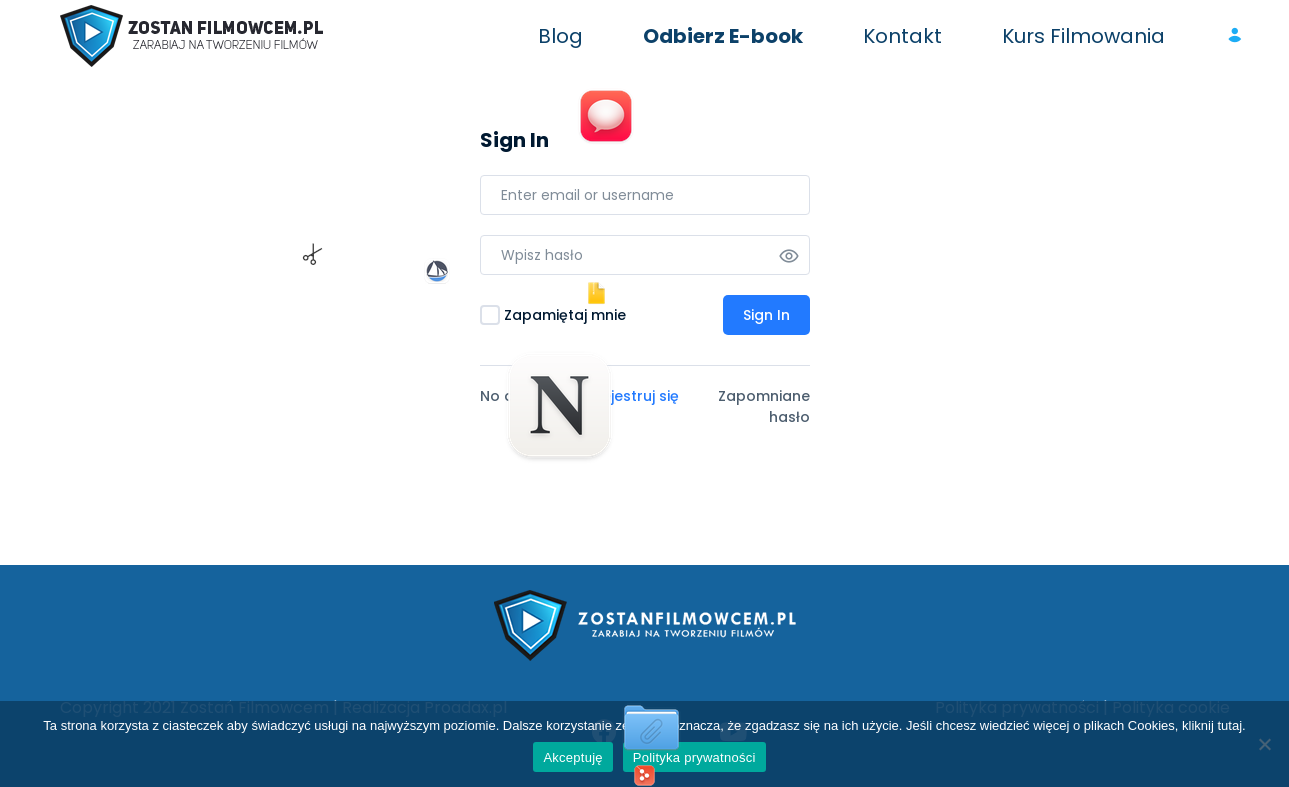 Image resolution: width=1289 pixels, height=787 pixels. What do you see at coordinates (651, 727) in the screenshot?
I see `open folder containing email attachments` at bounding box center [651, 727].